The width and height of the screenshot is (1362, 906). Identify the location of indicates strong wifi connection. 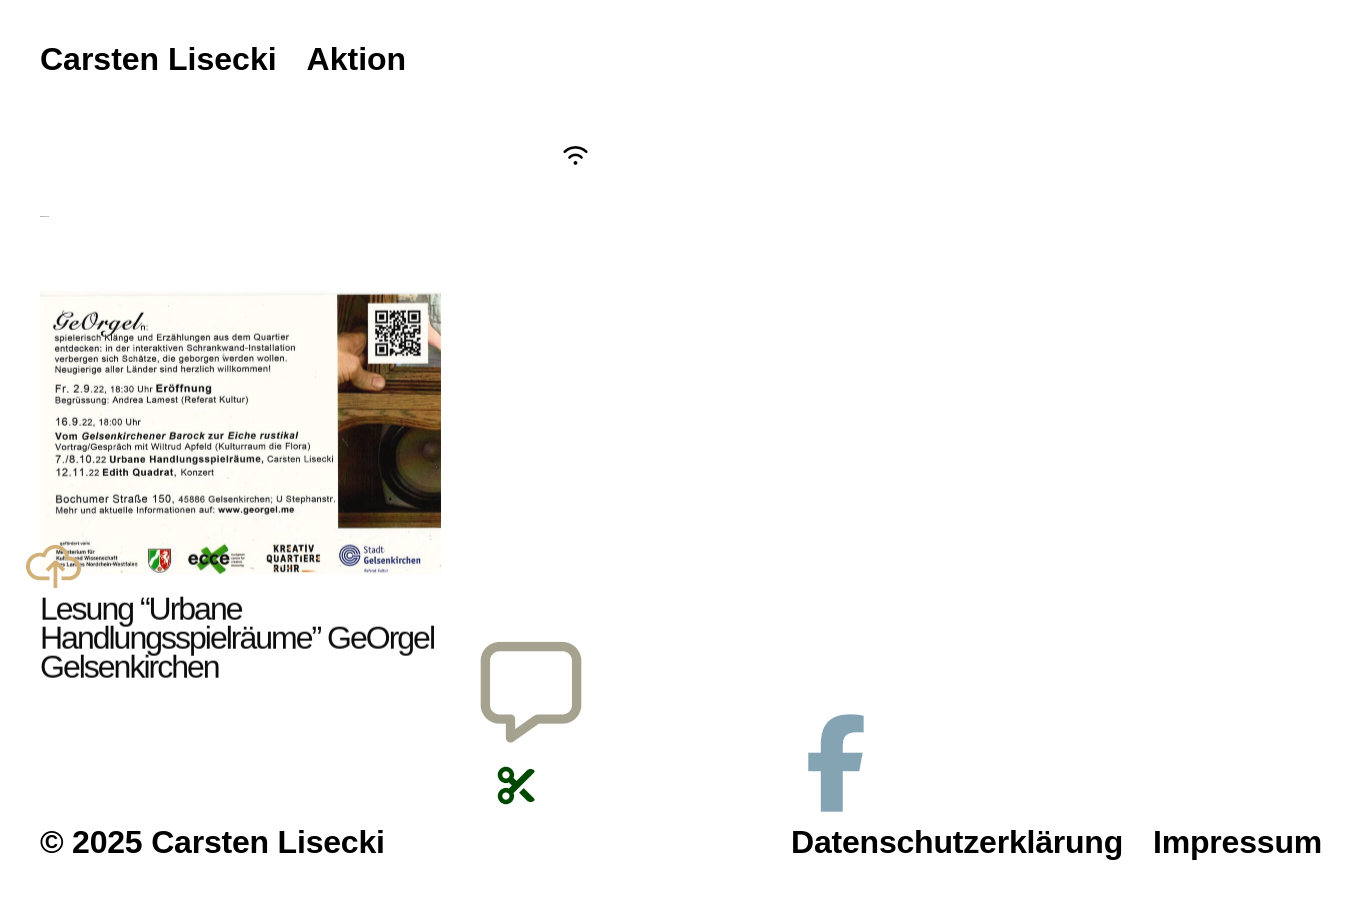
(575, 155).